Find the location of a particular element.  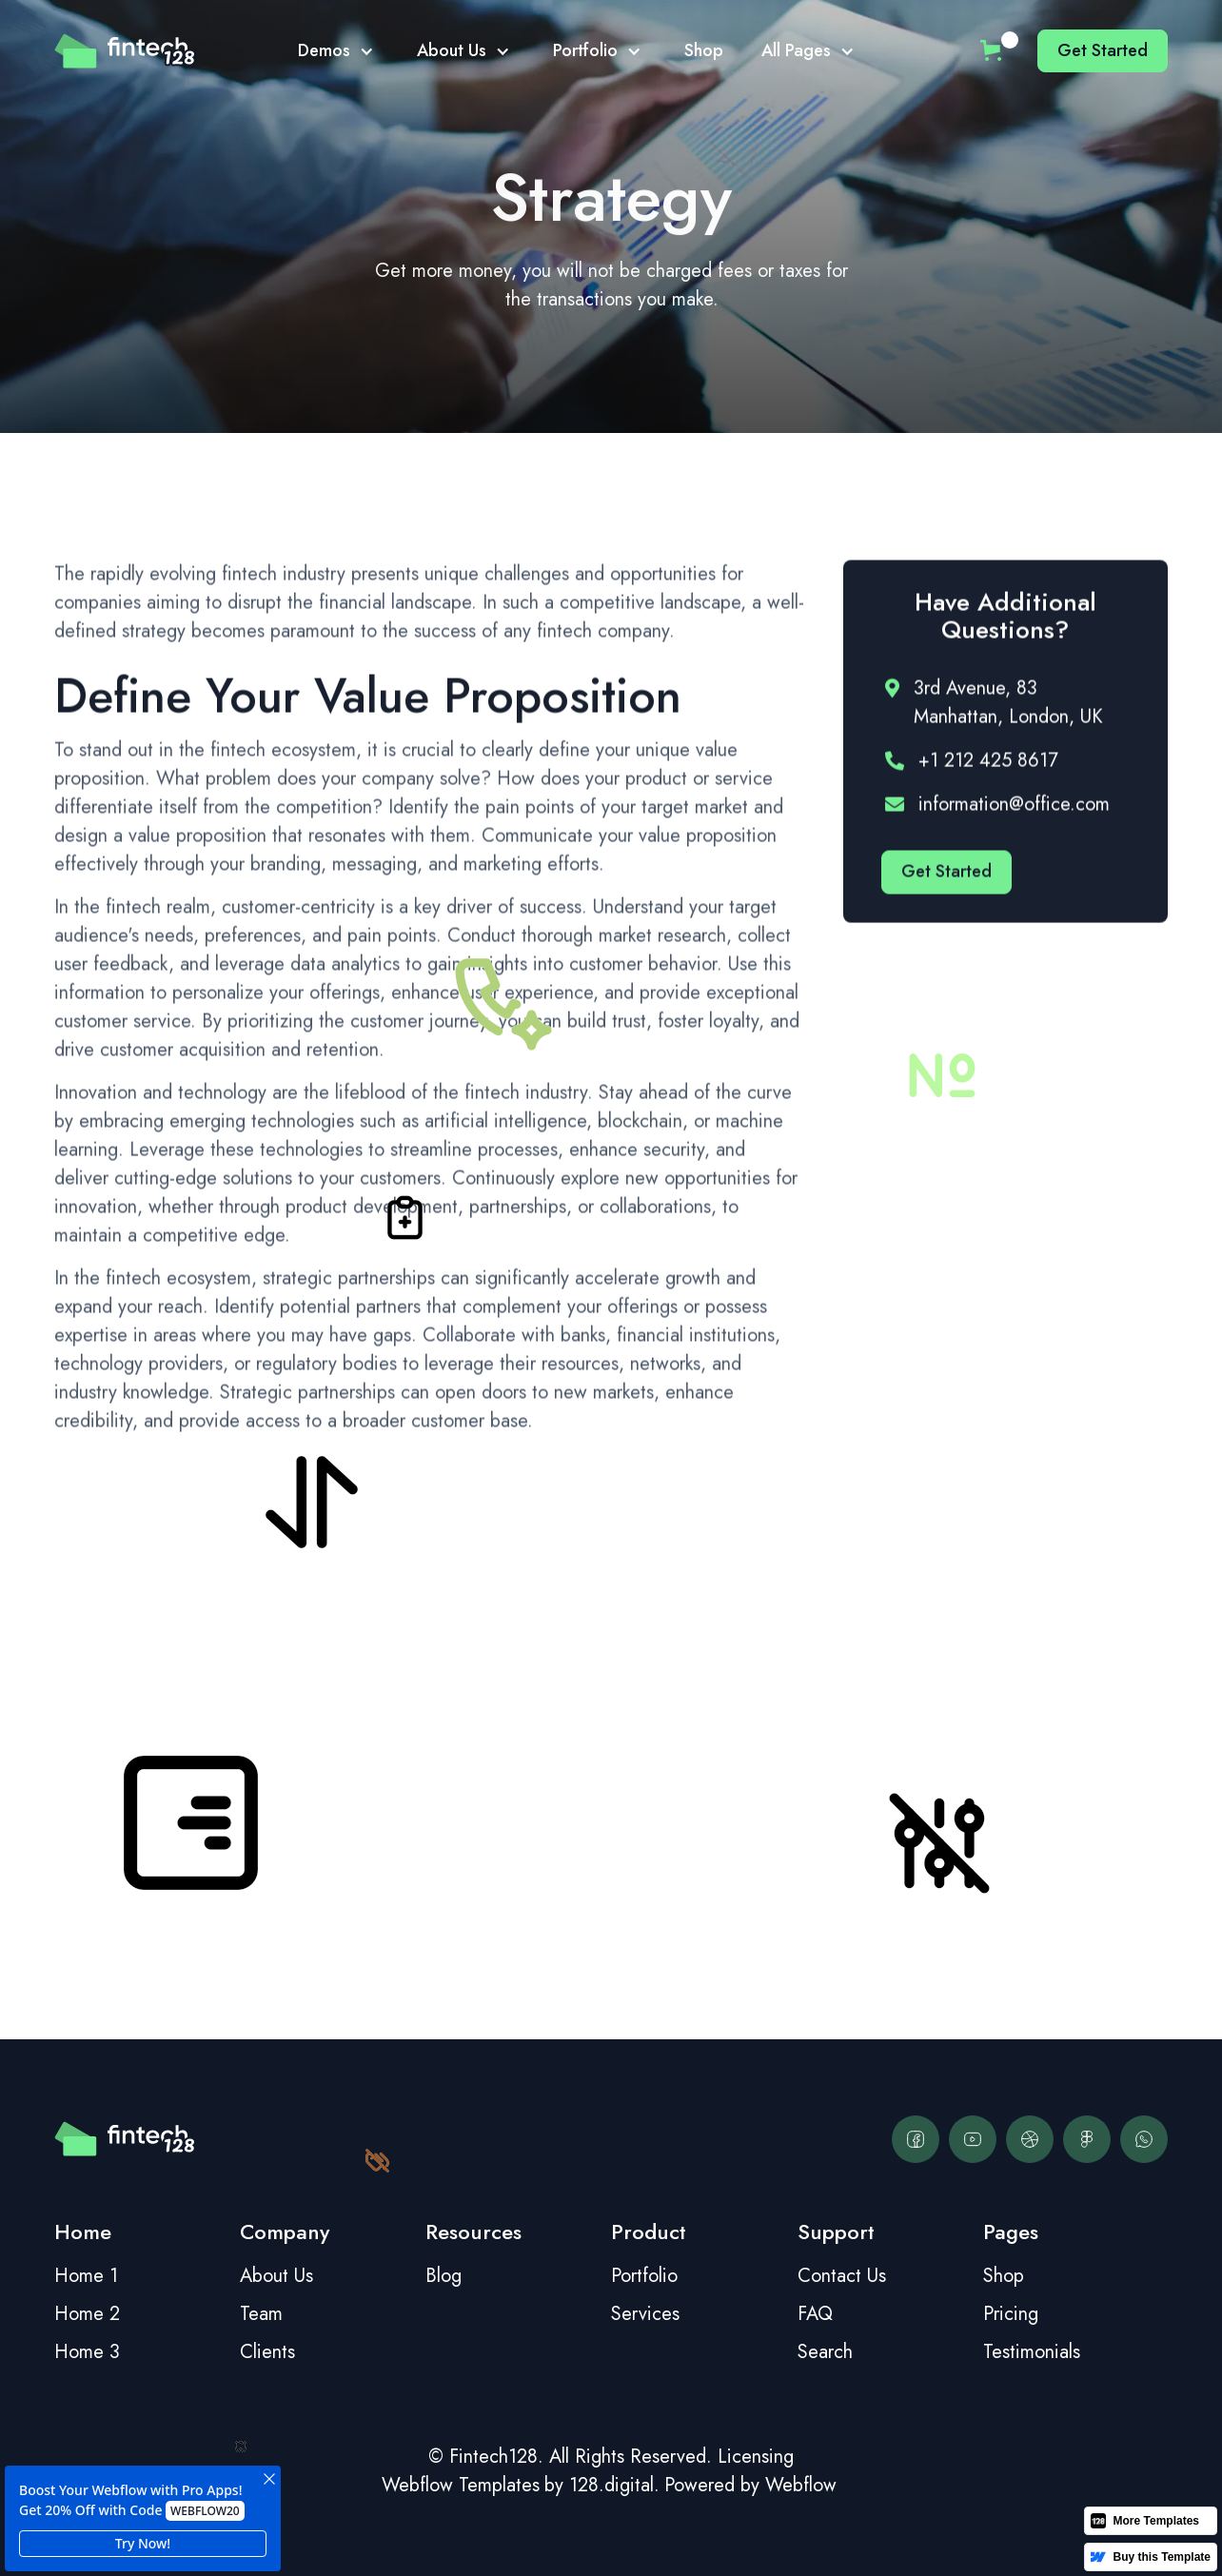

align content to the right middle of a container is located at coordinates (190, 1822).